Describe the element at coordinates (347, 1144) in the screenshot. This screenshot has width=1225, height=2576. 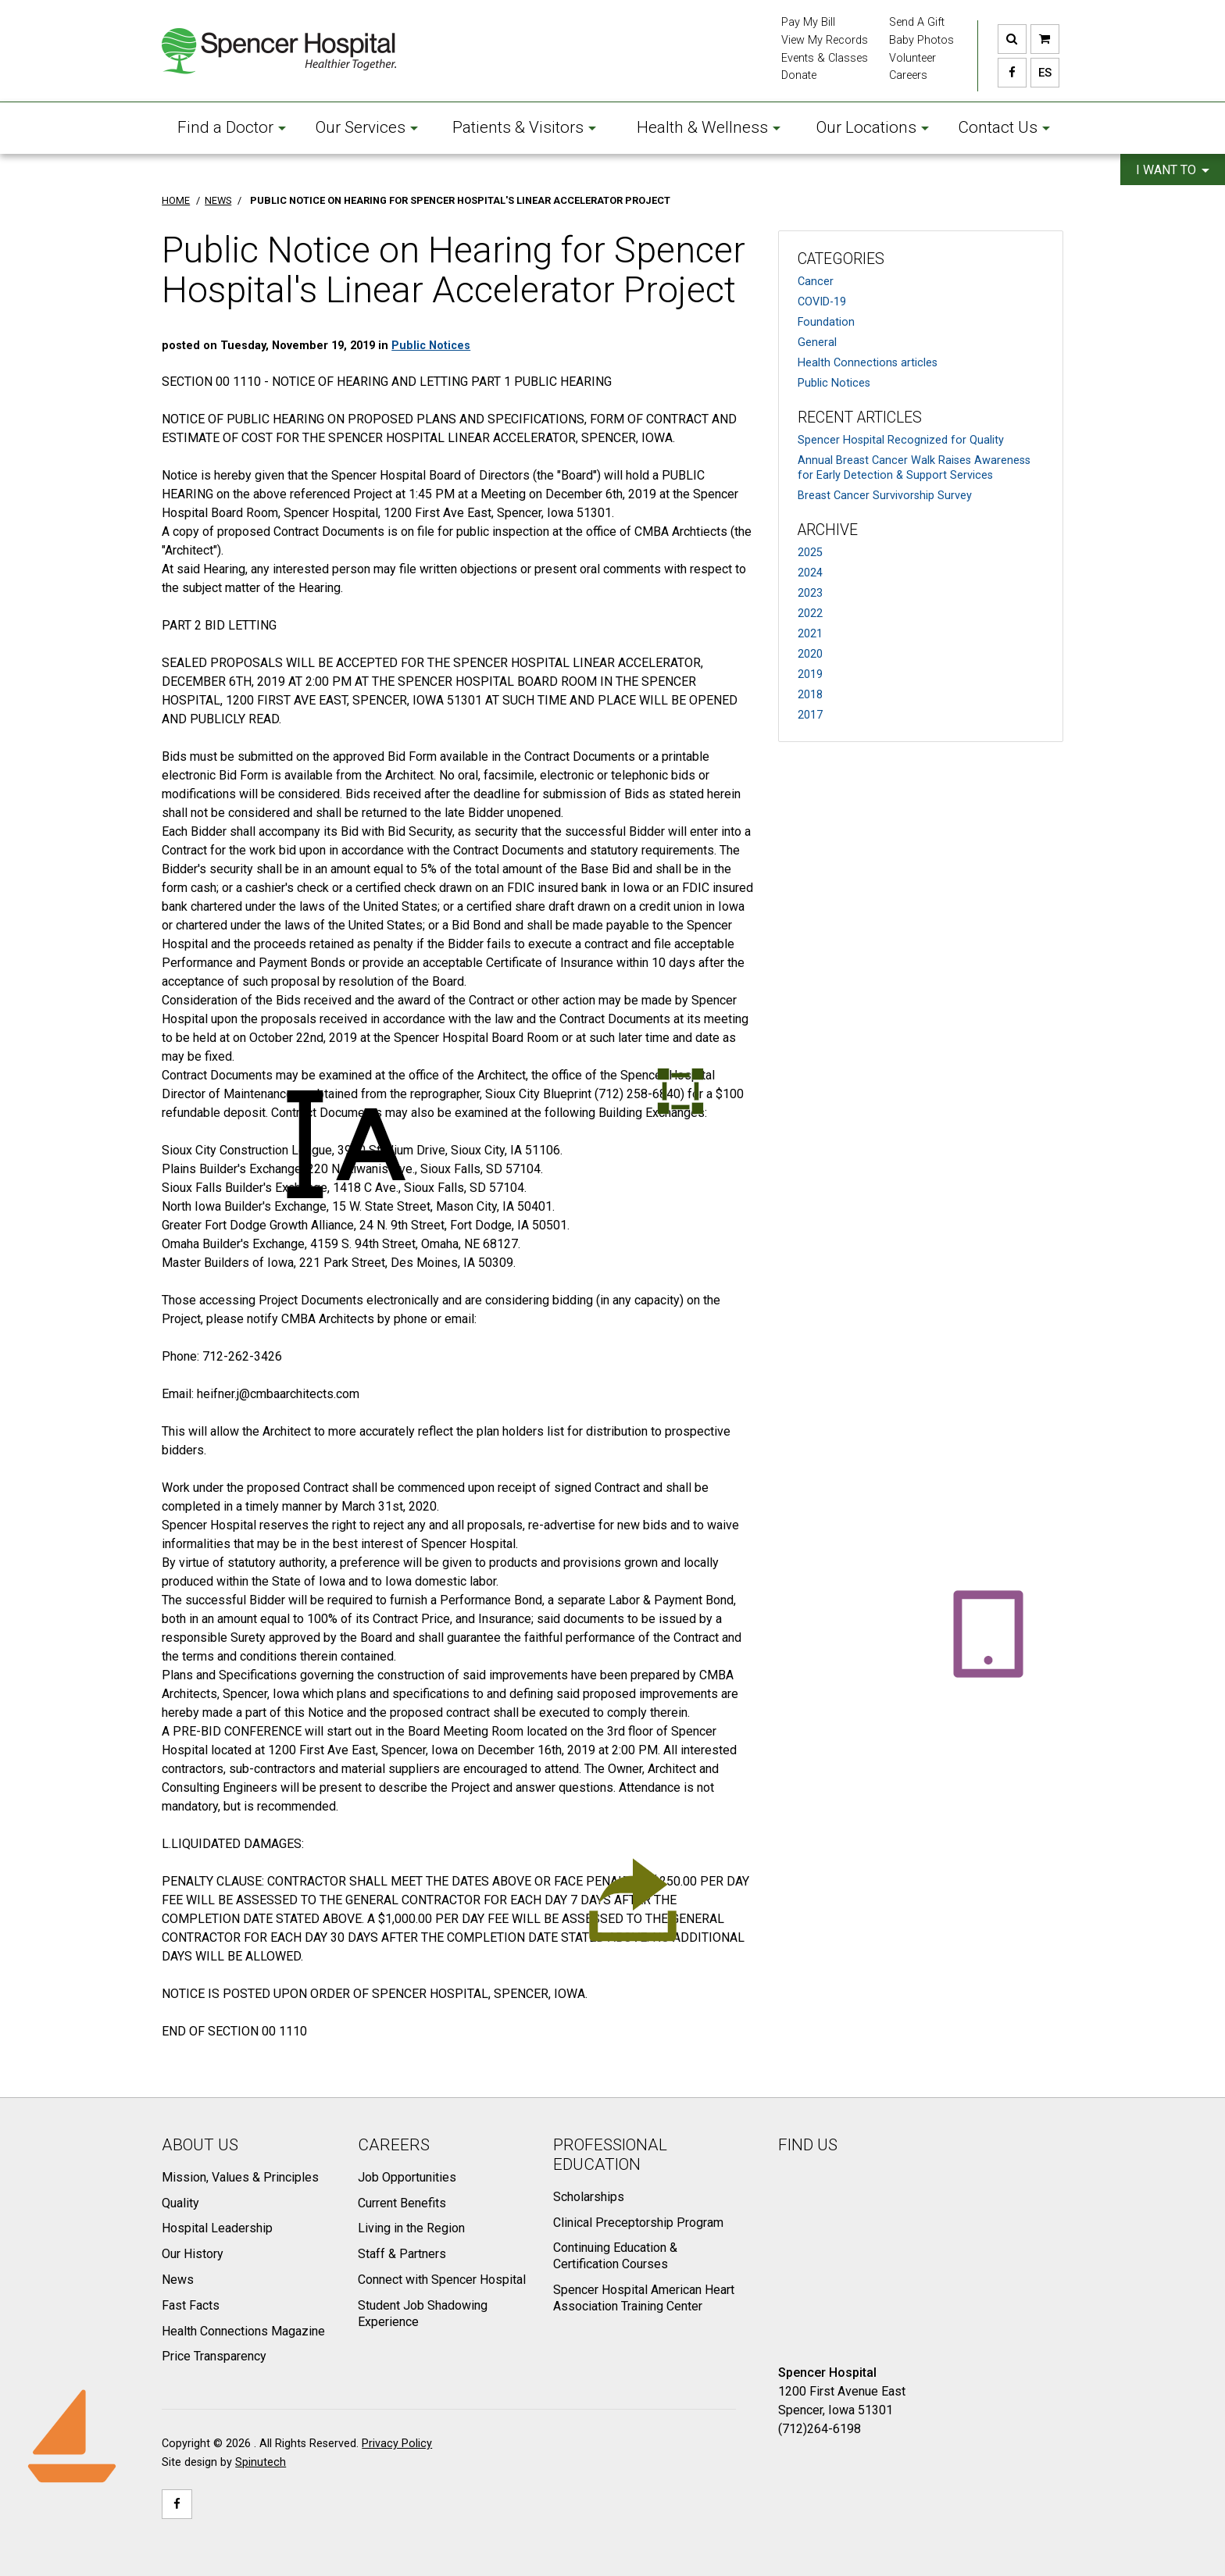
I see `adjust text line height spacing` at that location.